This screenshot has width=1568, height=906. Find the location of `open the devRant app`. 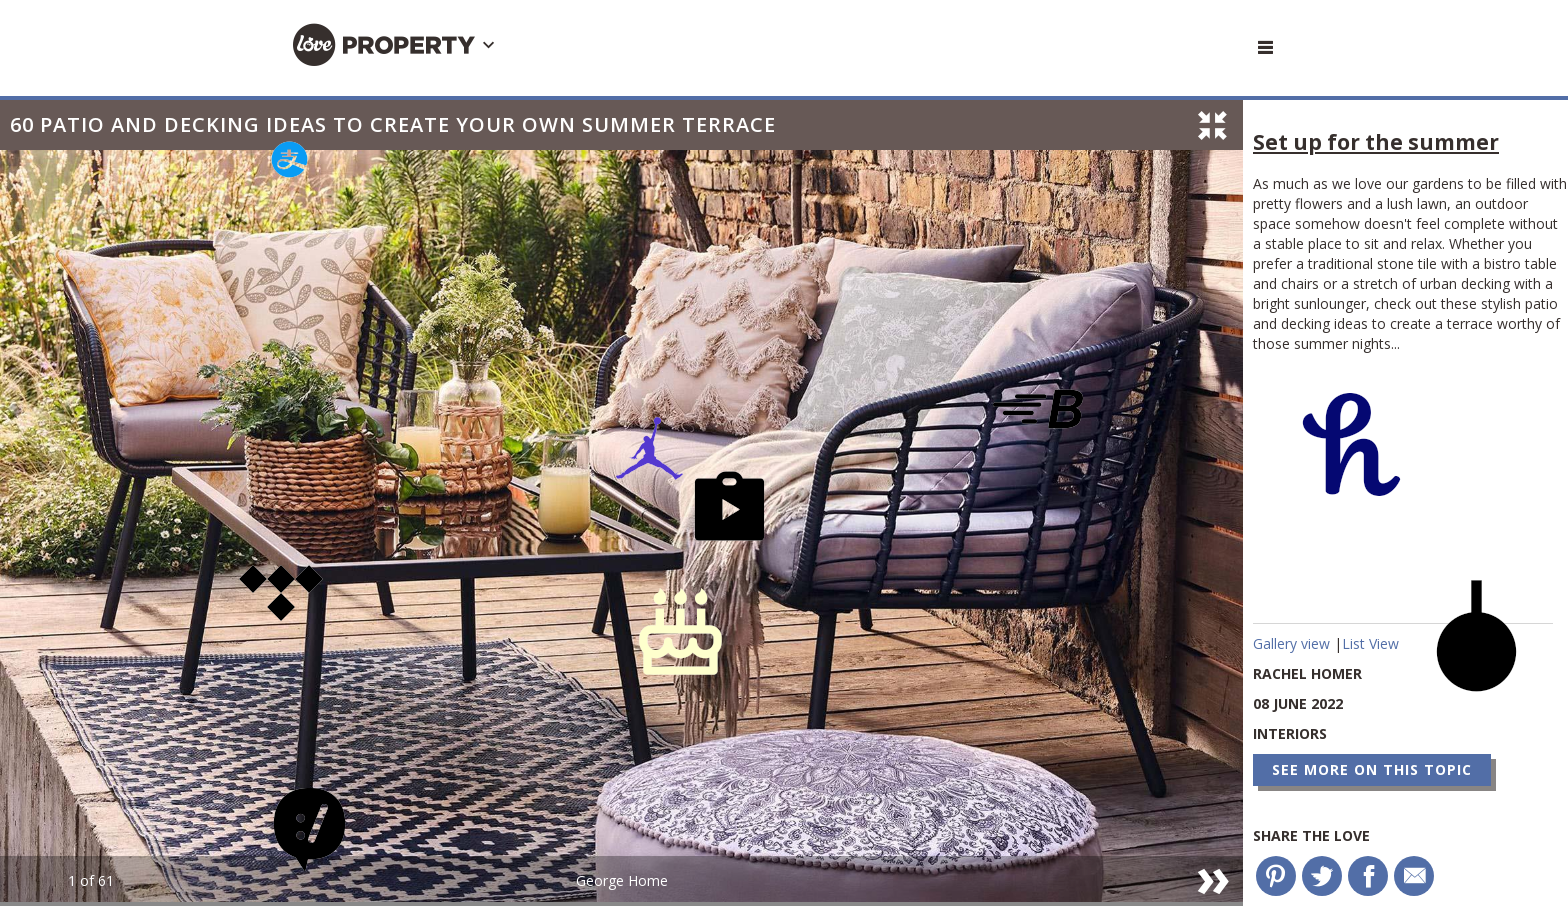

open the devRant app is located at coordinates (309, 829).